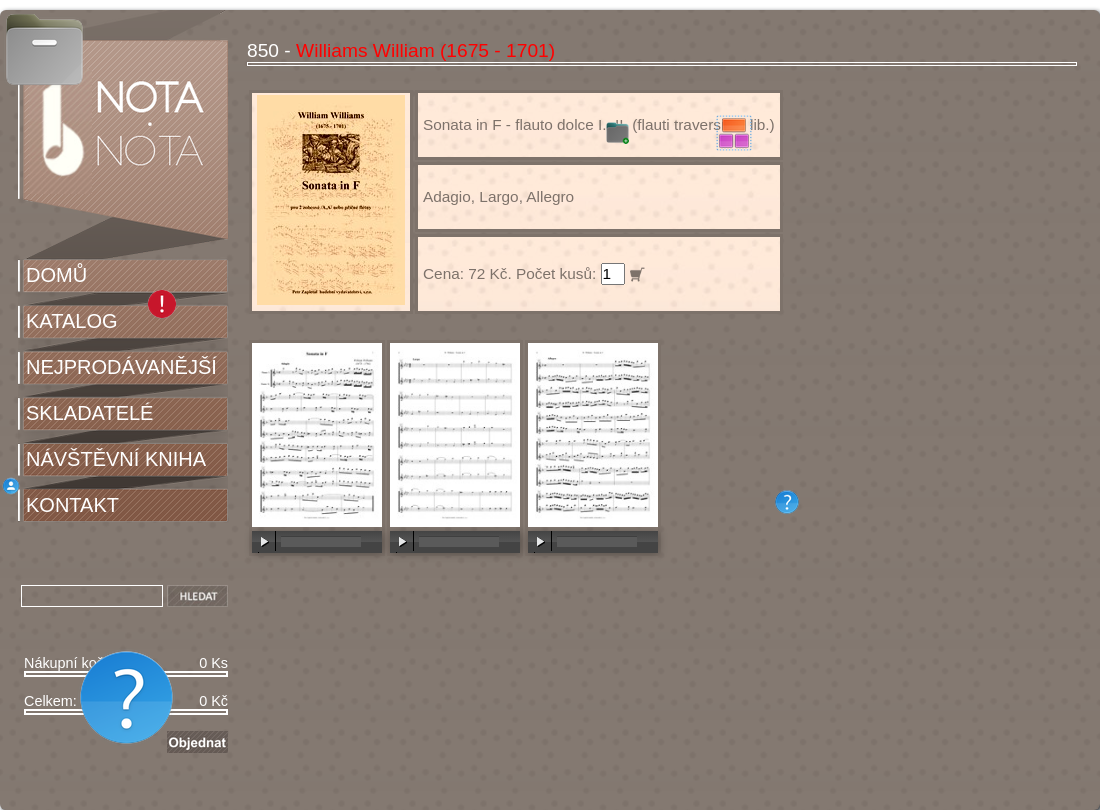 The width and height of the screenshot is (1100, 810). I want to click on indicates a critical error or dangerous action, so click(162, 304).